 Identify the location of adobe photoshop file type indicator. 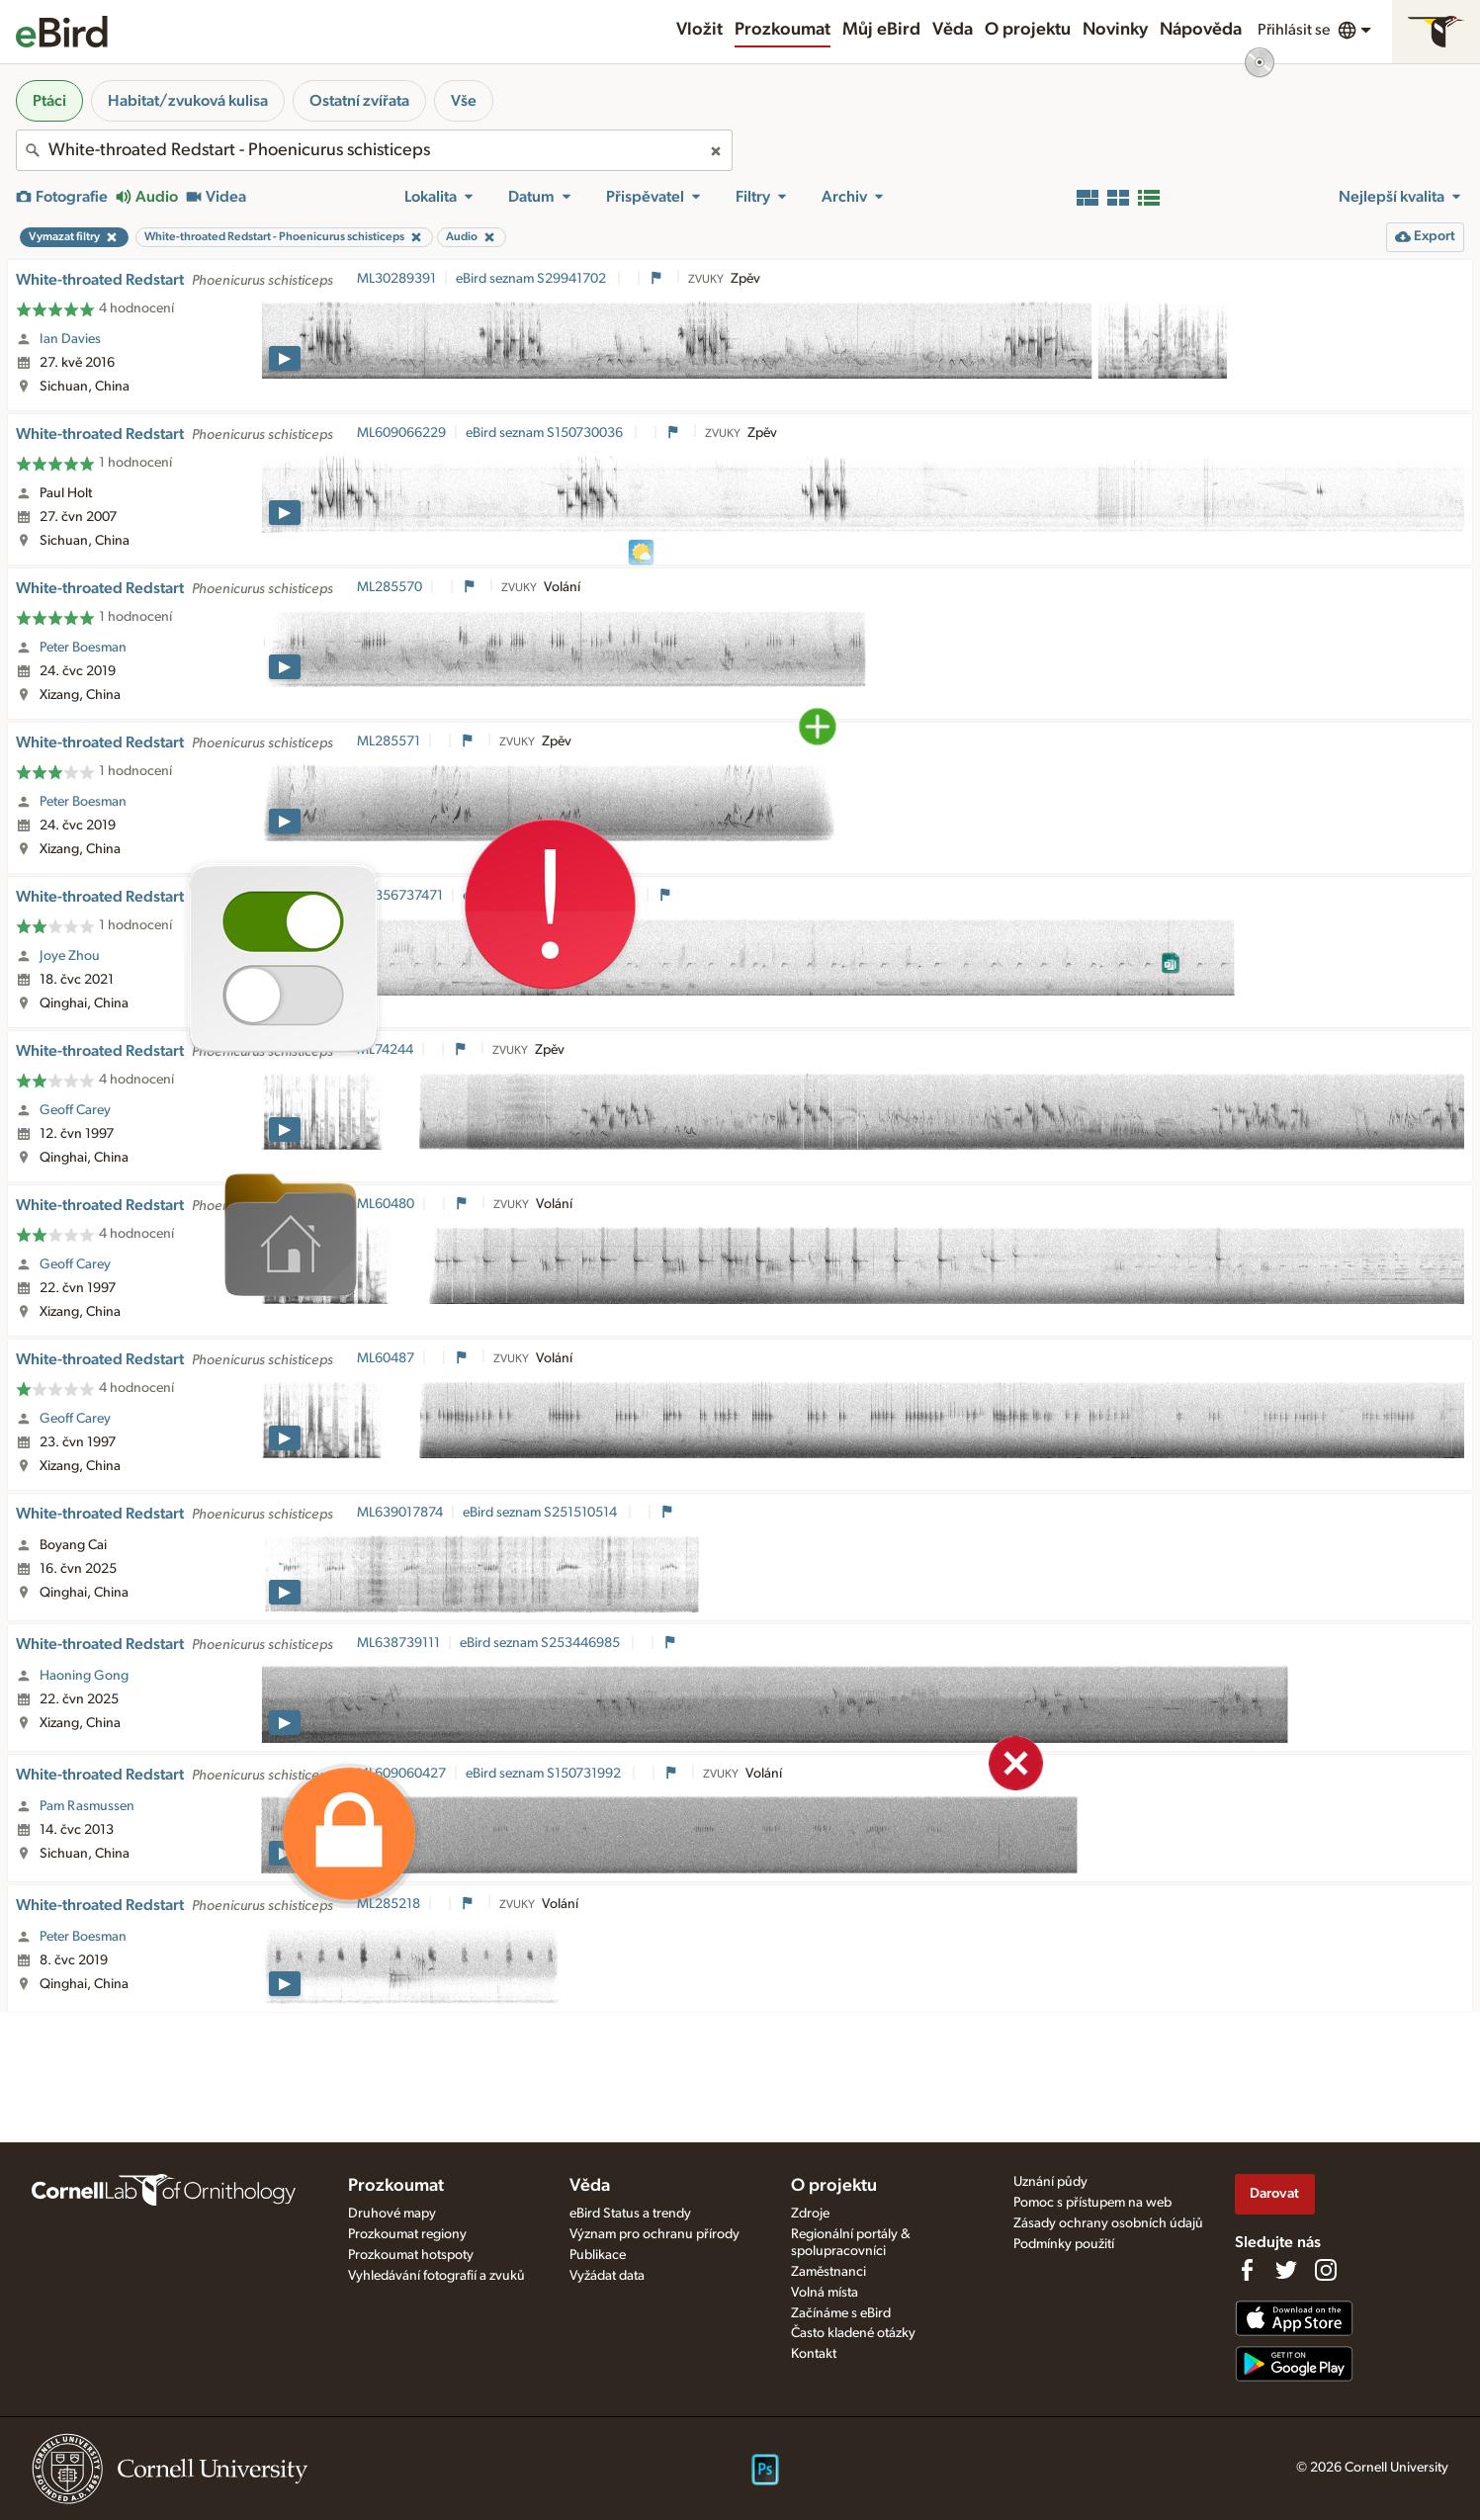
(765, 2470).